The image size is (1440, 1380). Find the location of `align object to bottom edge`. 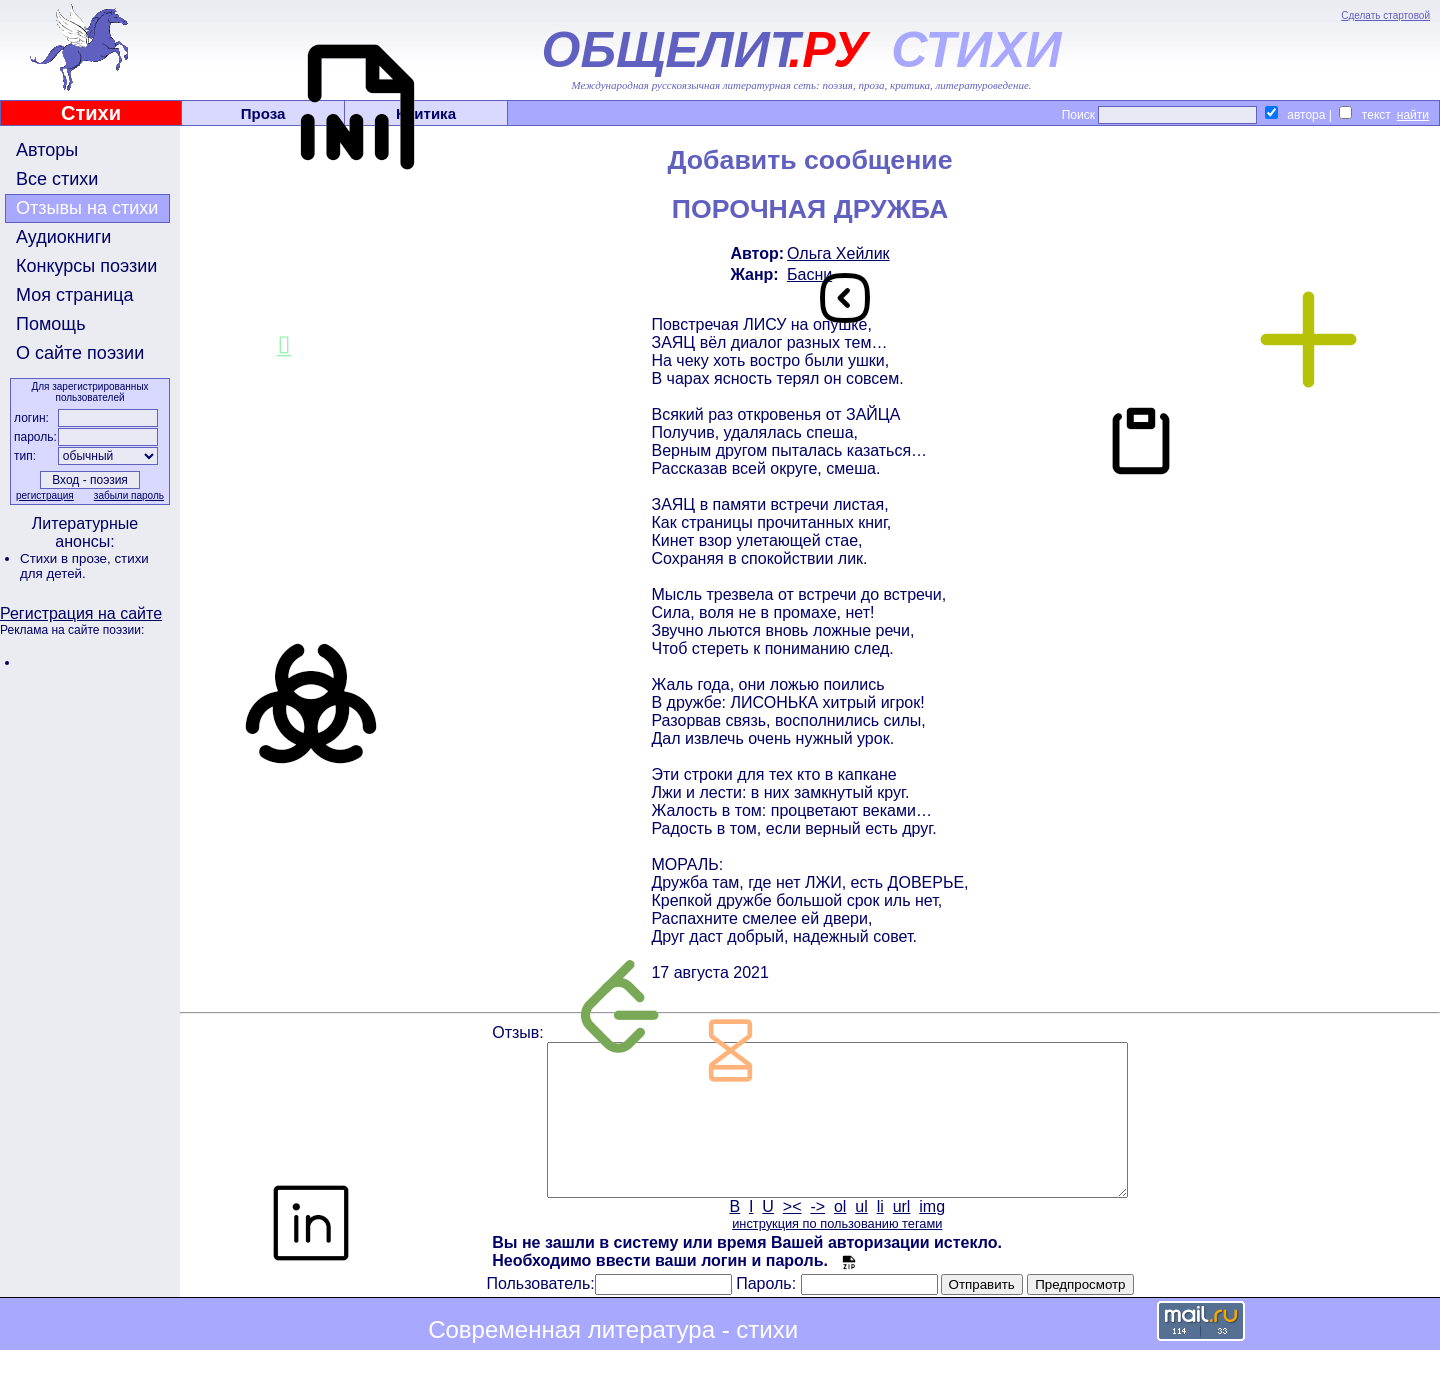

align object to bottom edge is located at coordinates (284, 346).